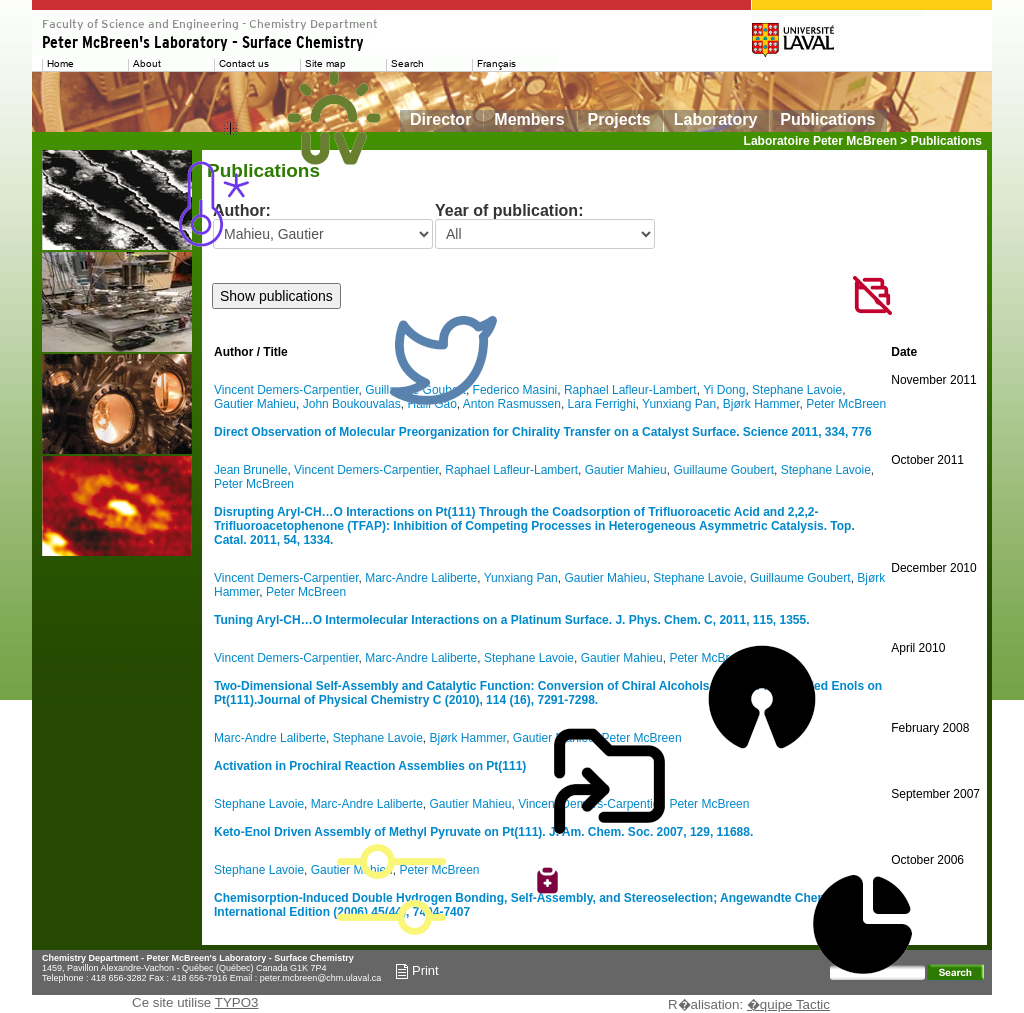 This screenshot has width=1024, height=1013. What do you see at coordinates (609, 778) in the screenshot?
I see `create a symbolic link to this folder` at bounding box center [609, 778].